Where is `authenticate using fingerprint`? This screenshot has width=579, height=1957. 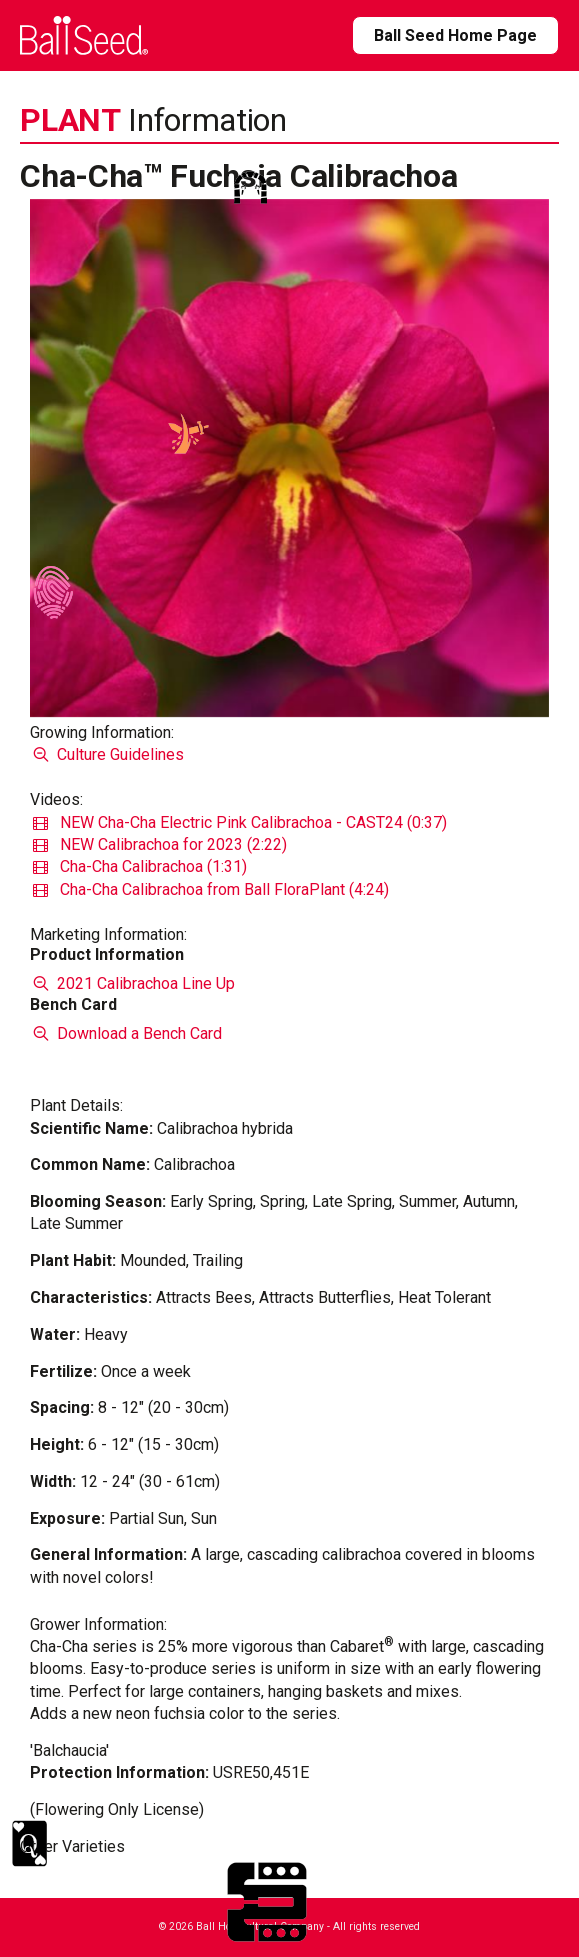
authenticate using fingerprint is located at coordinates (53, 592).